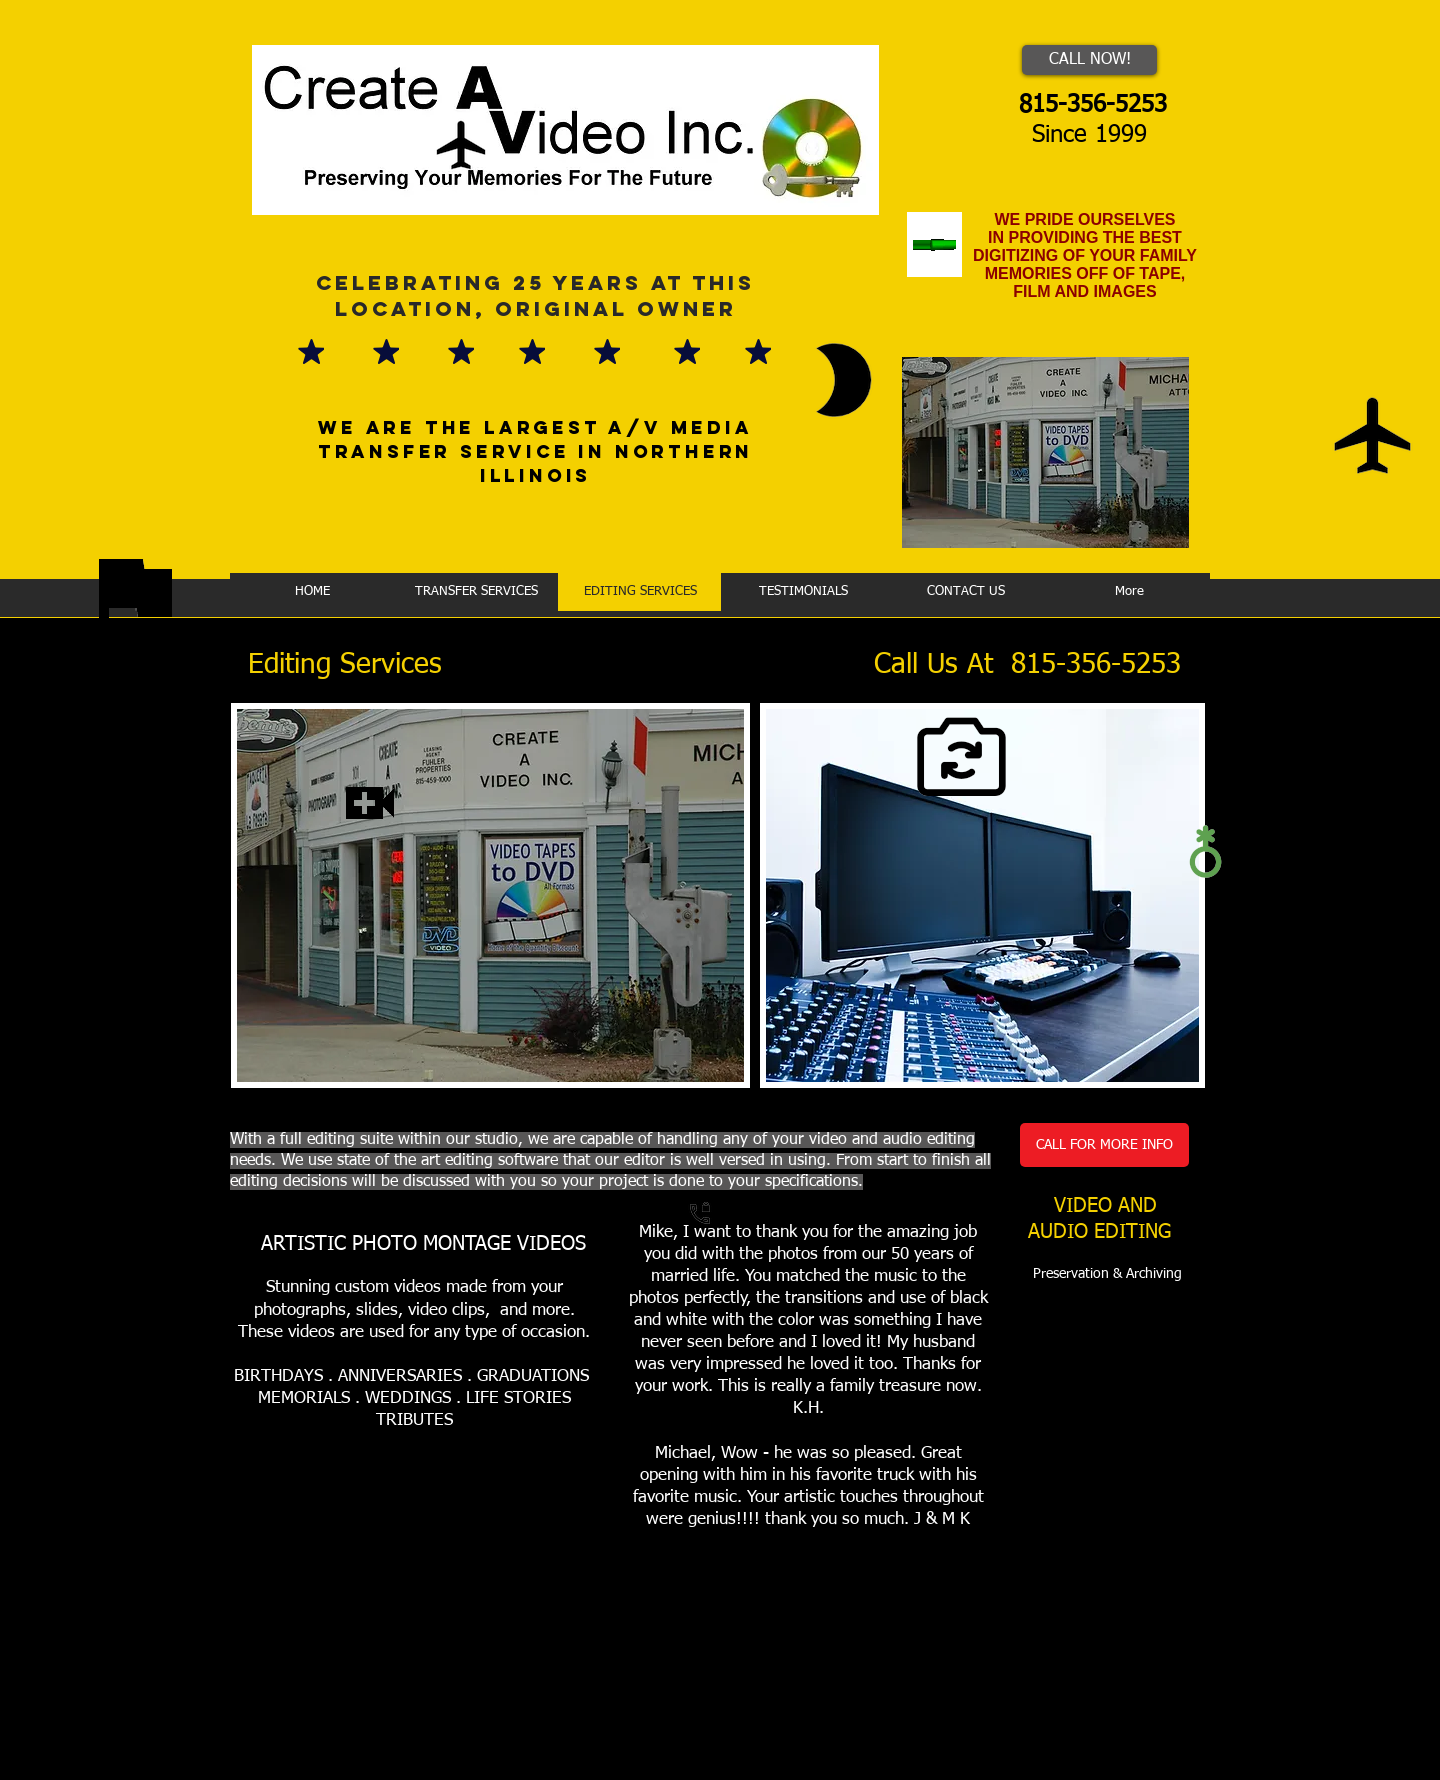  What do you see at coordinates (133, 598) in the screenshot?
I see `flag or report content` at bounding box center [133, 598].